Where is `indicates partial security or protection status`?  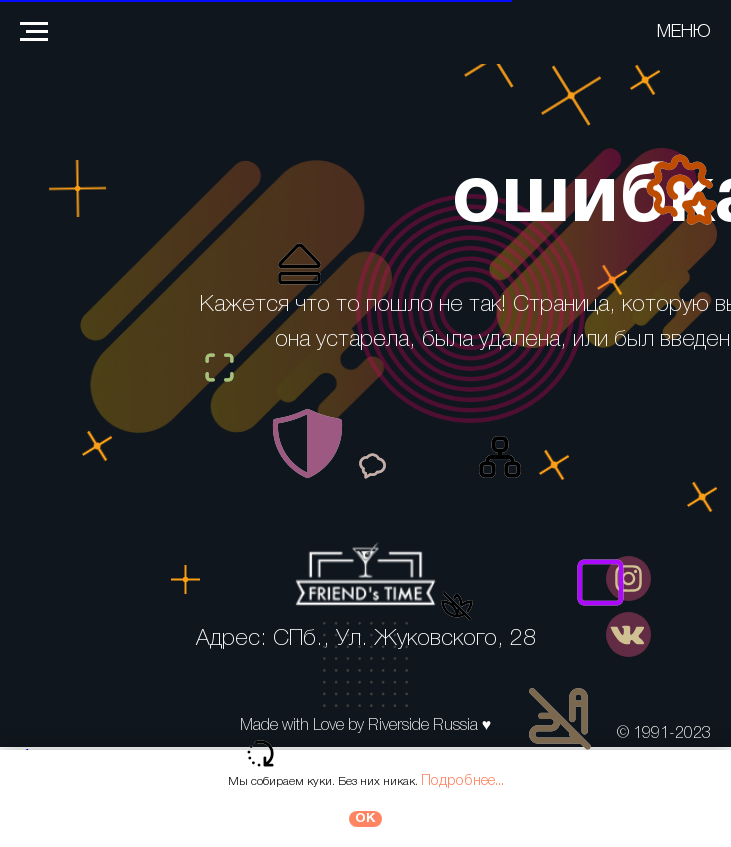
indicates partial security or protection status is located at coordinates (307, 443).